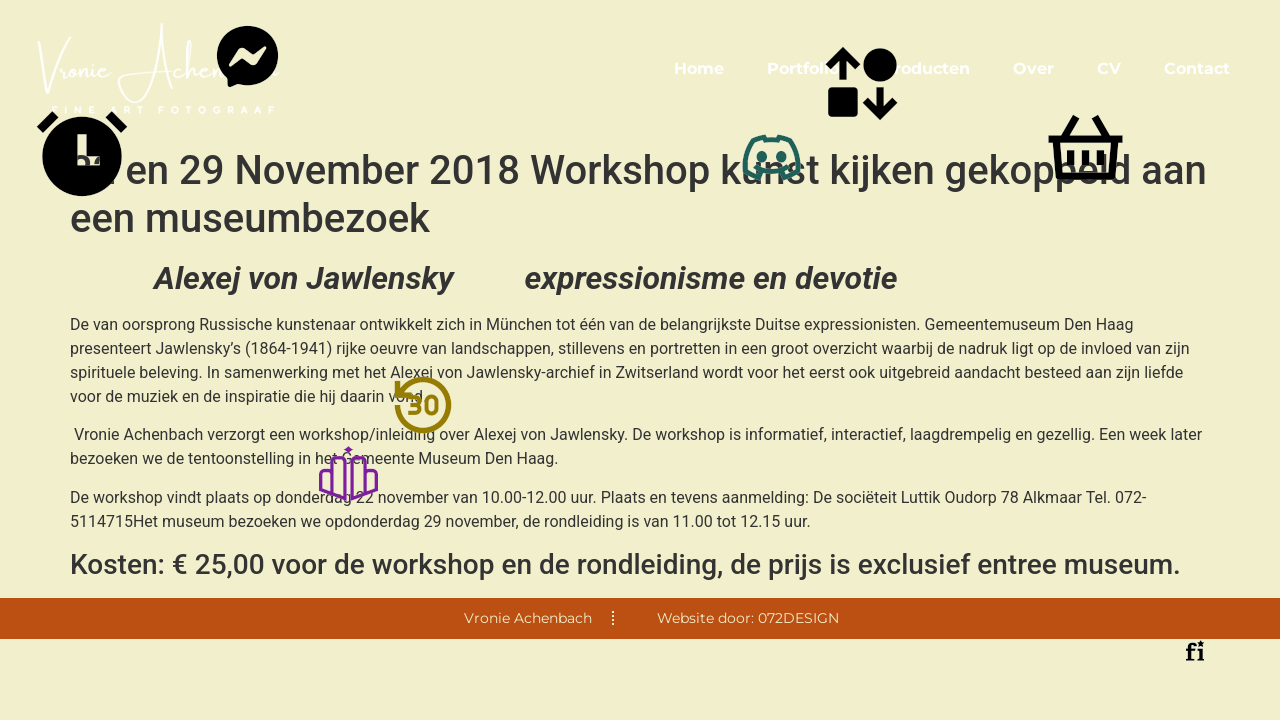 The width and height of the screenshot is (1280, 720). Describe the element at coordinates (247, 56) in the screenshot. I see `open Facebook Messenger` at that location.